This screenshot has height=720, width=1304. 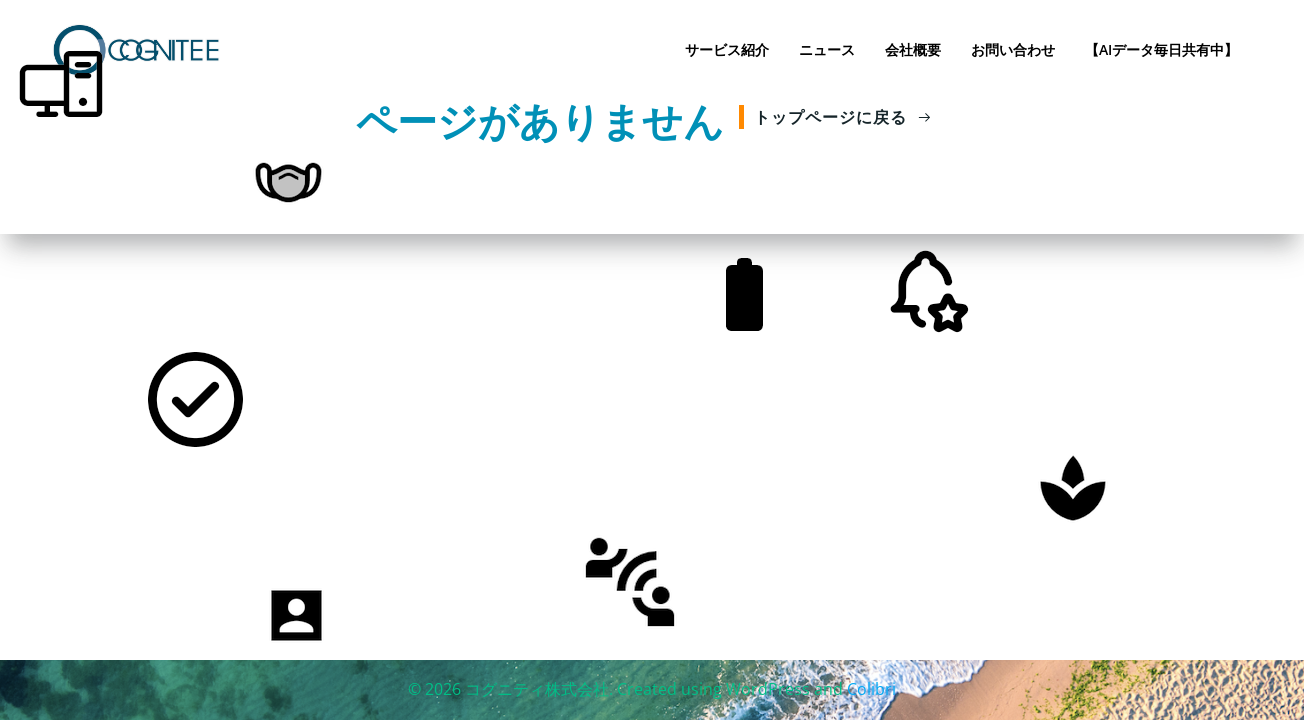 I want to click on view starred or priority notifications, so click(x=925, y=289).